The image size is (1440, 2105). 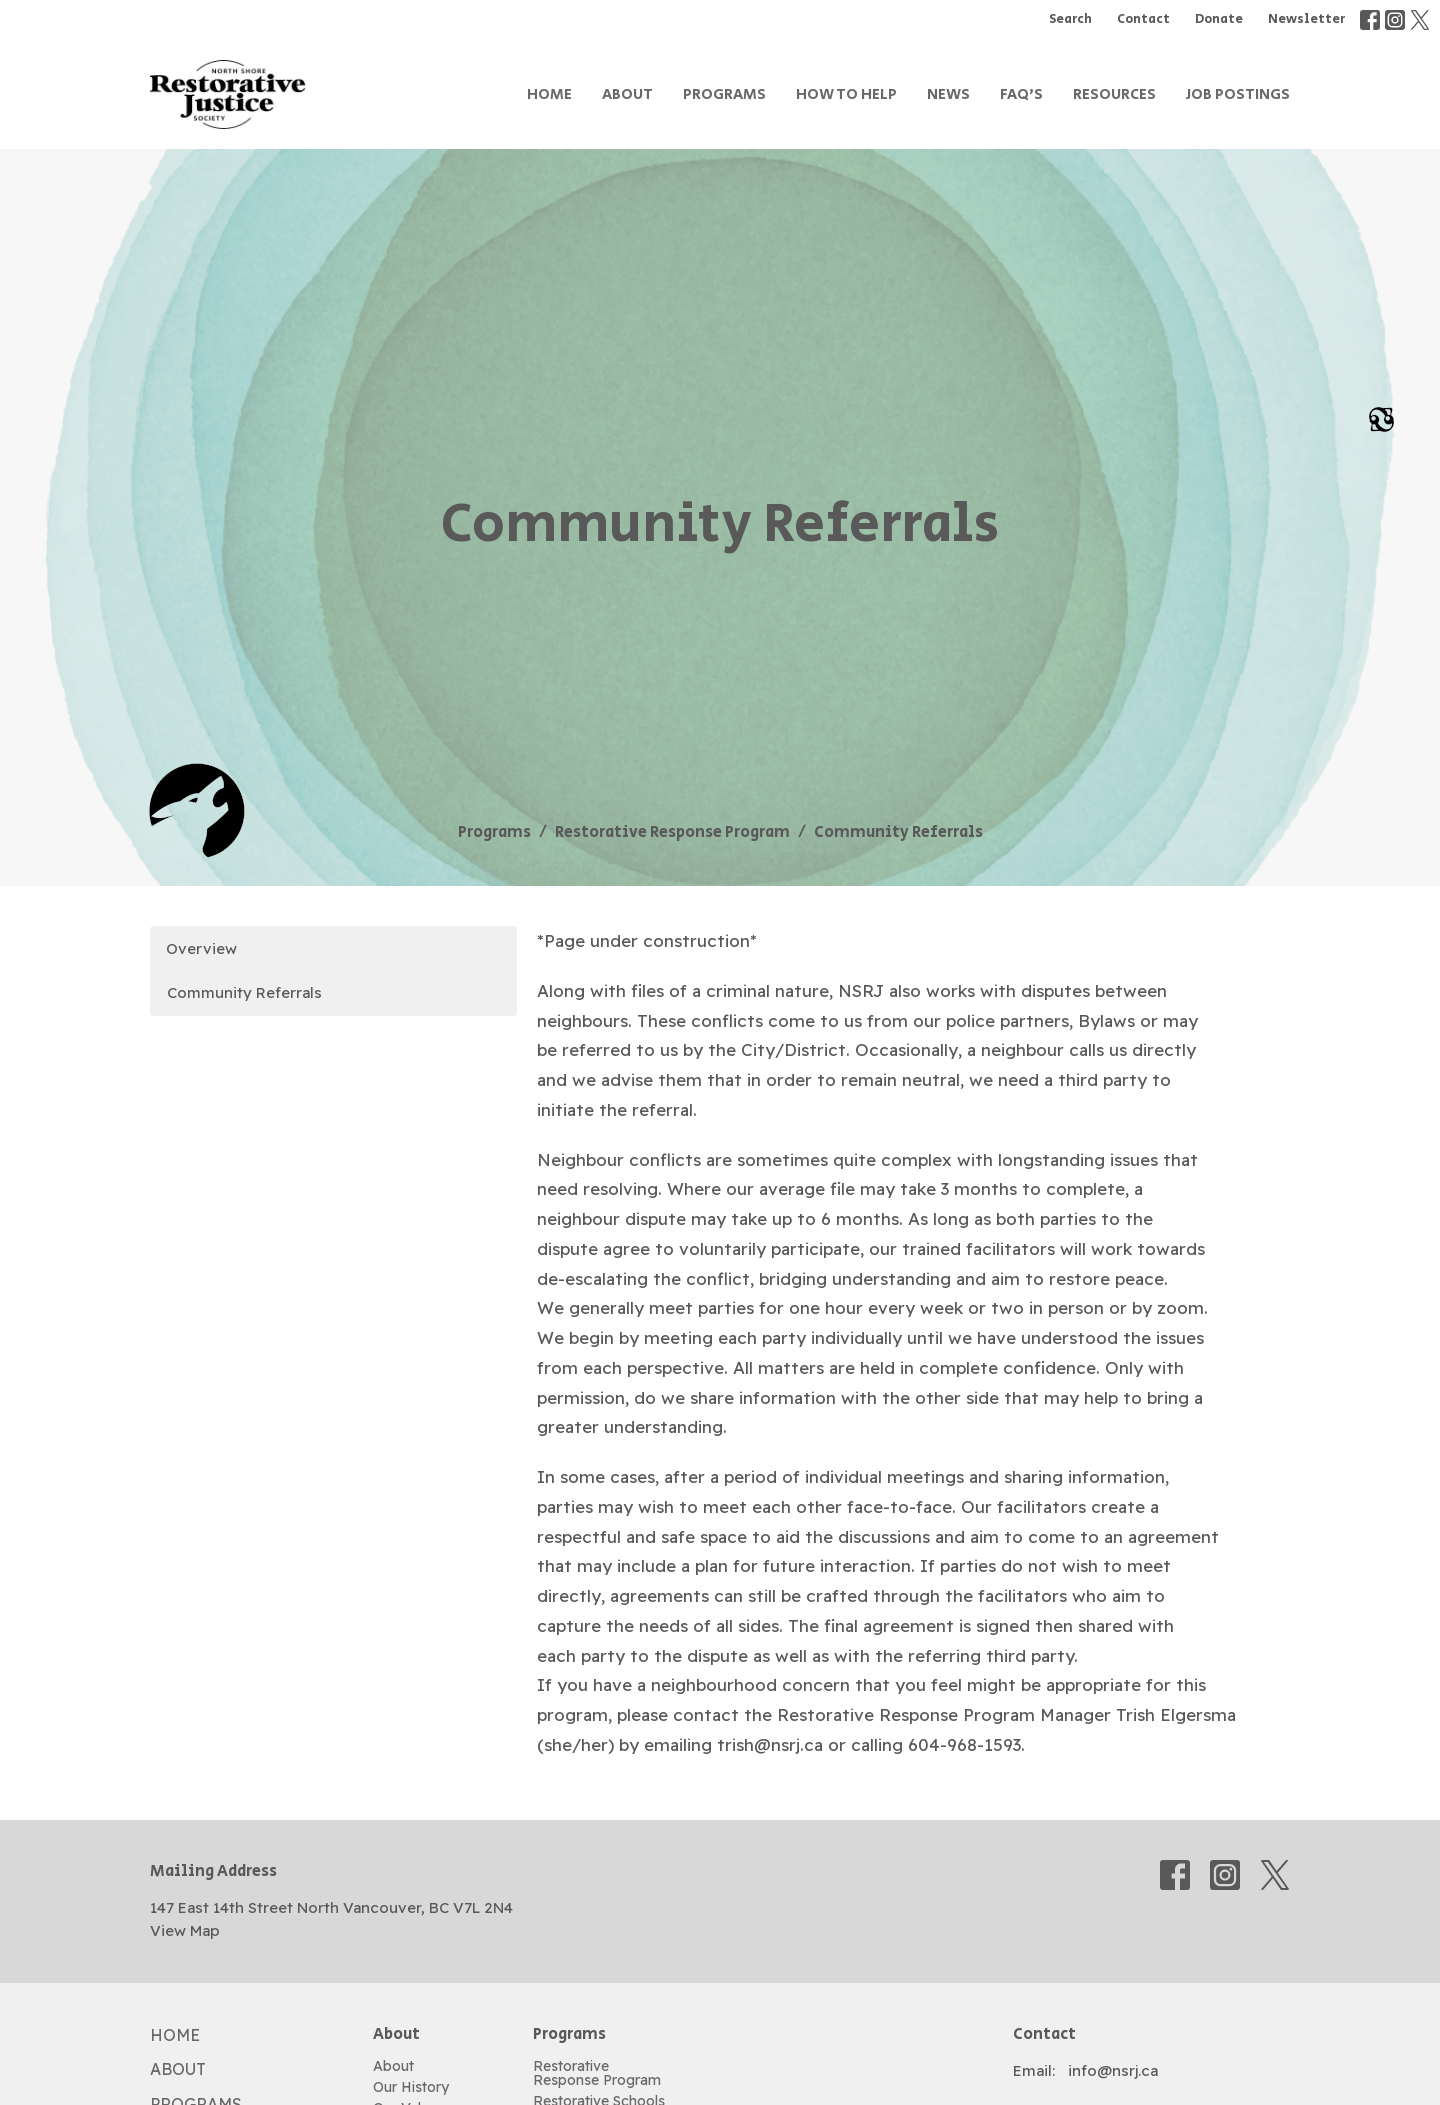 What do you see at coordinates (1381, 419) in the screenshot?
I see `sync or synchronization in progress` at bounding box center [1381, 419].